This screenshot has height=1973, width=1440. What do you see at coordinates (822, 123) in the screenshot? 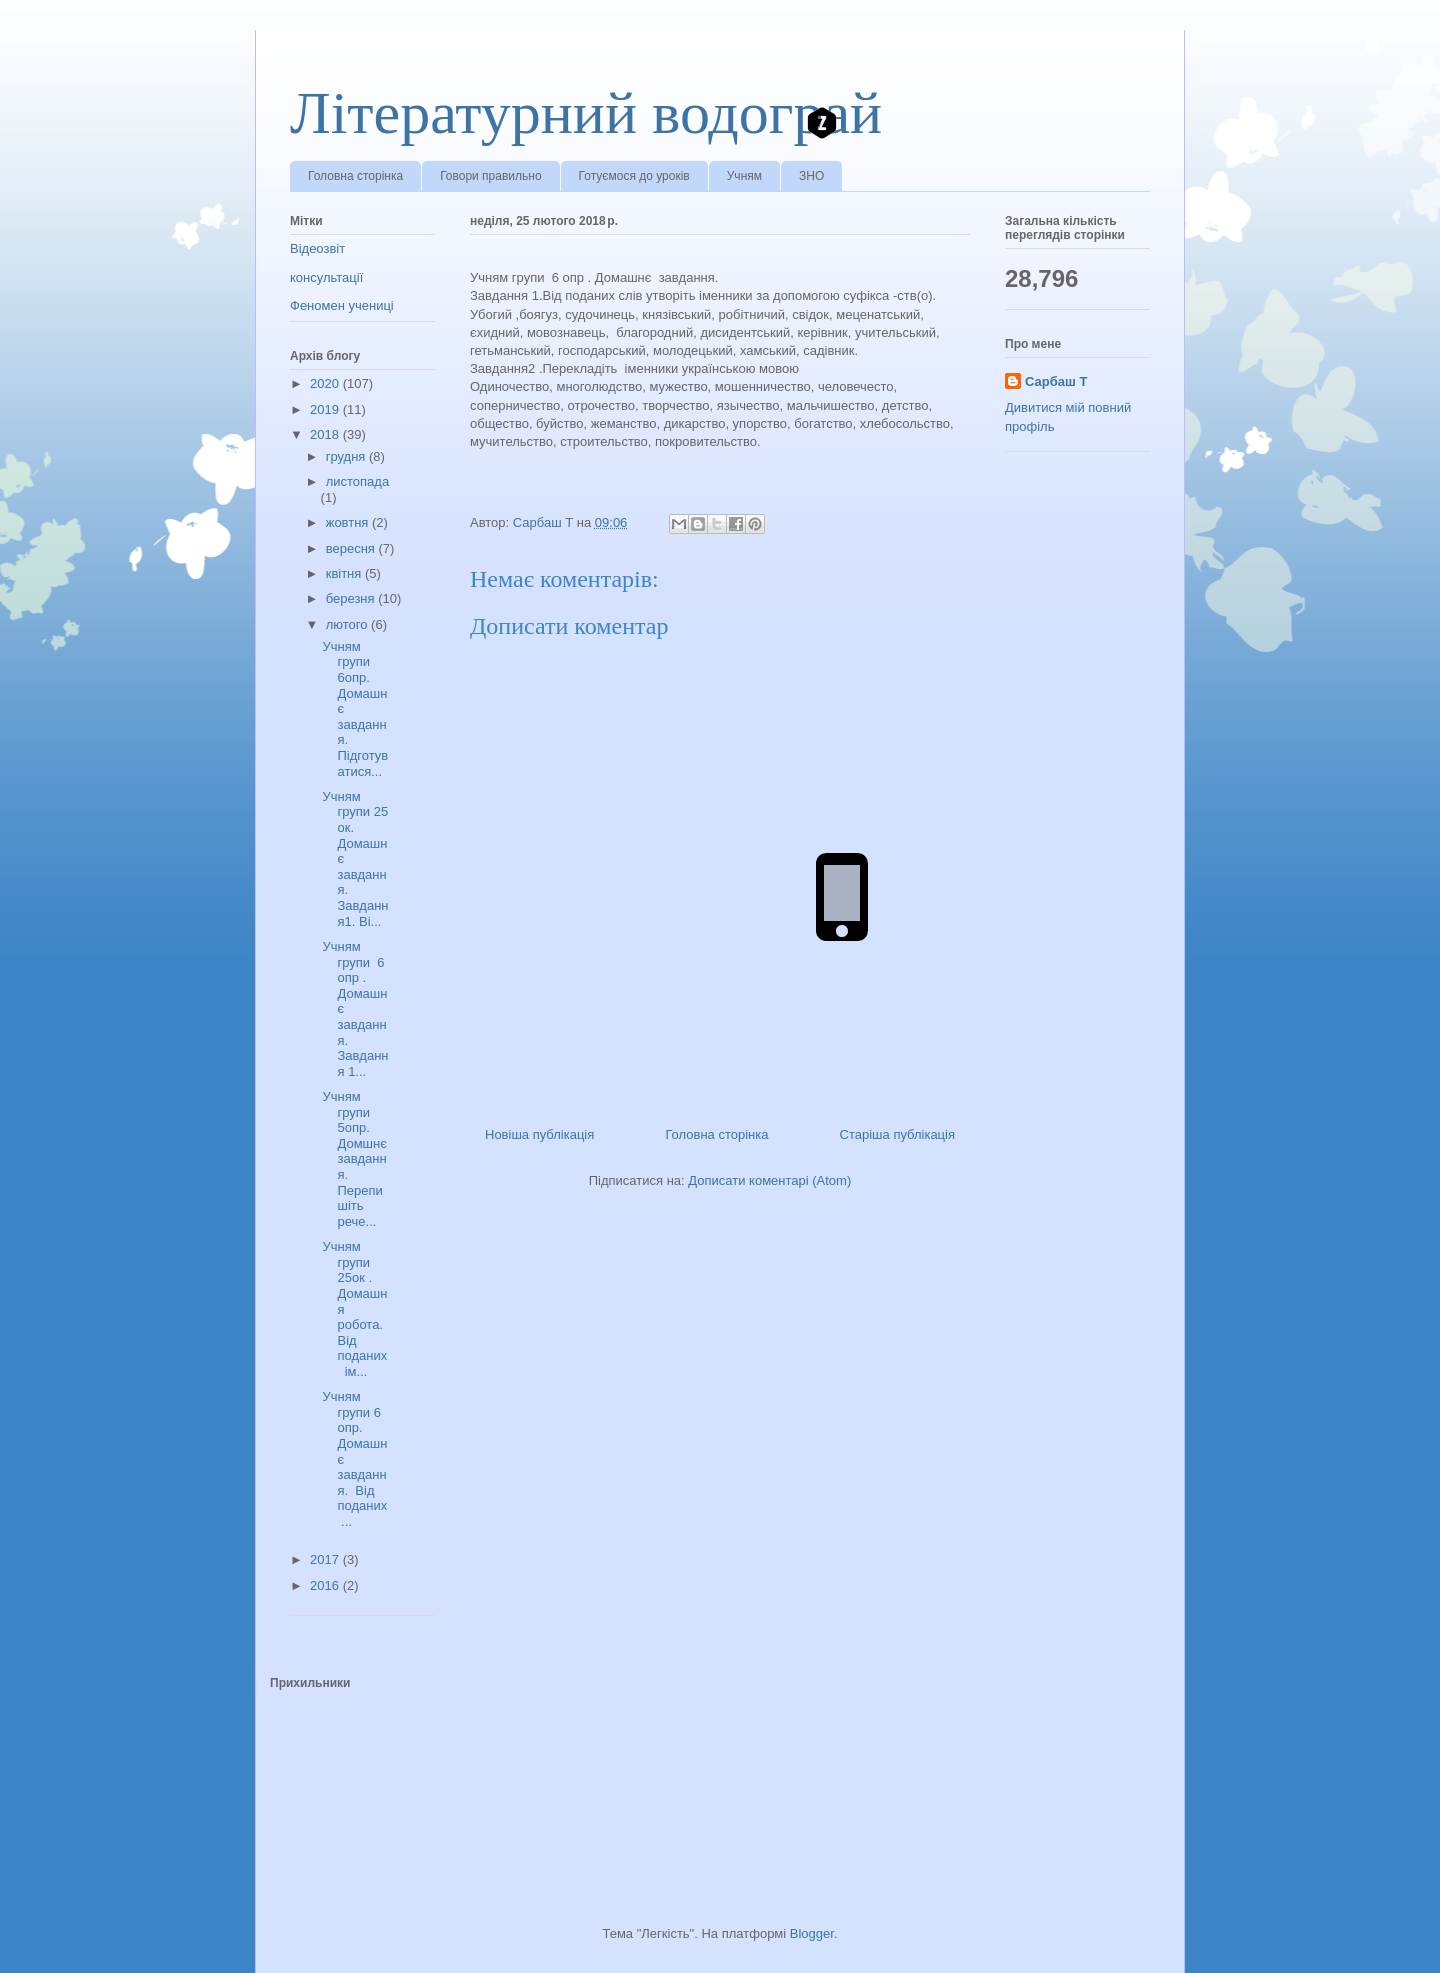
I see `access z-branded app or service` at bounding box center [822, 123].